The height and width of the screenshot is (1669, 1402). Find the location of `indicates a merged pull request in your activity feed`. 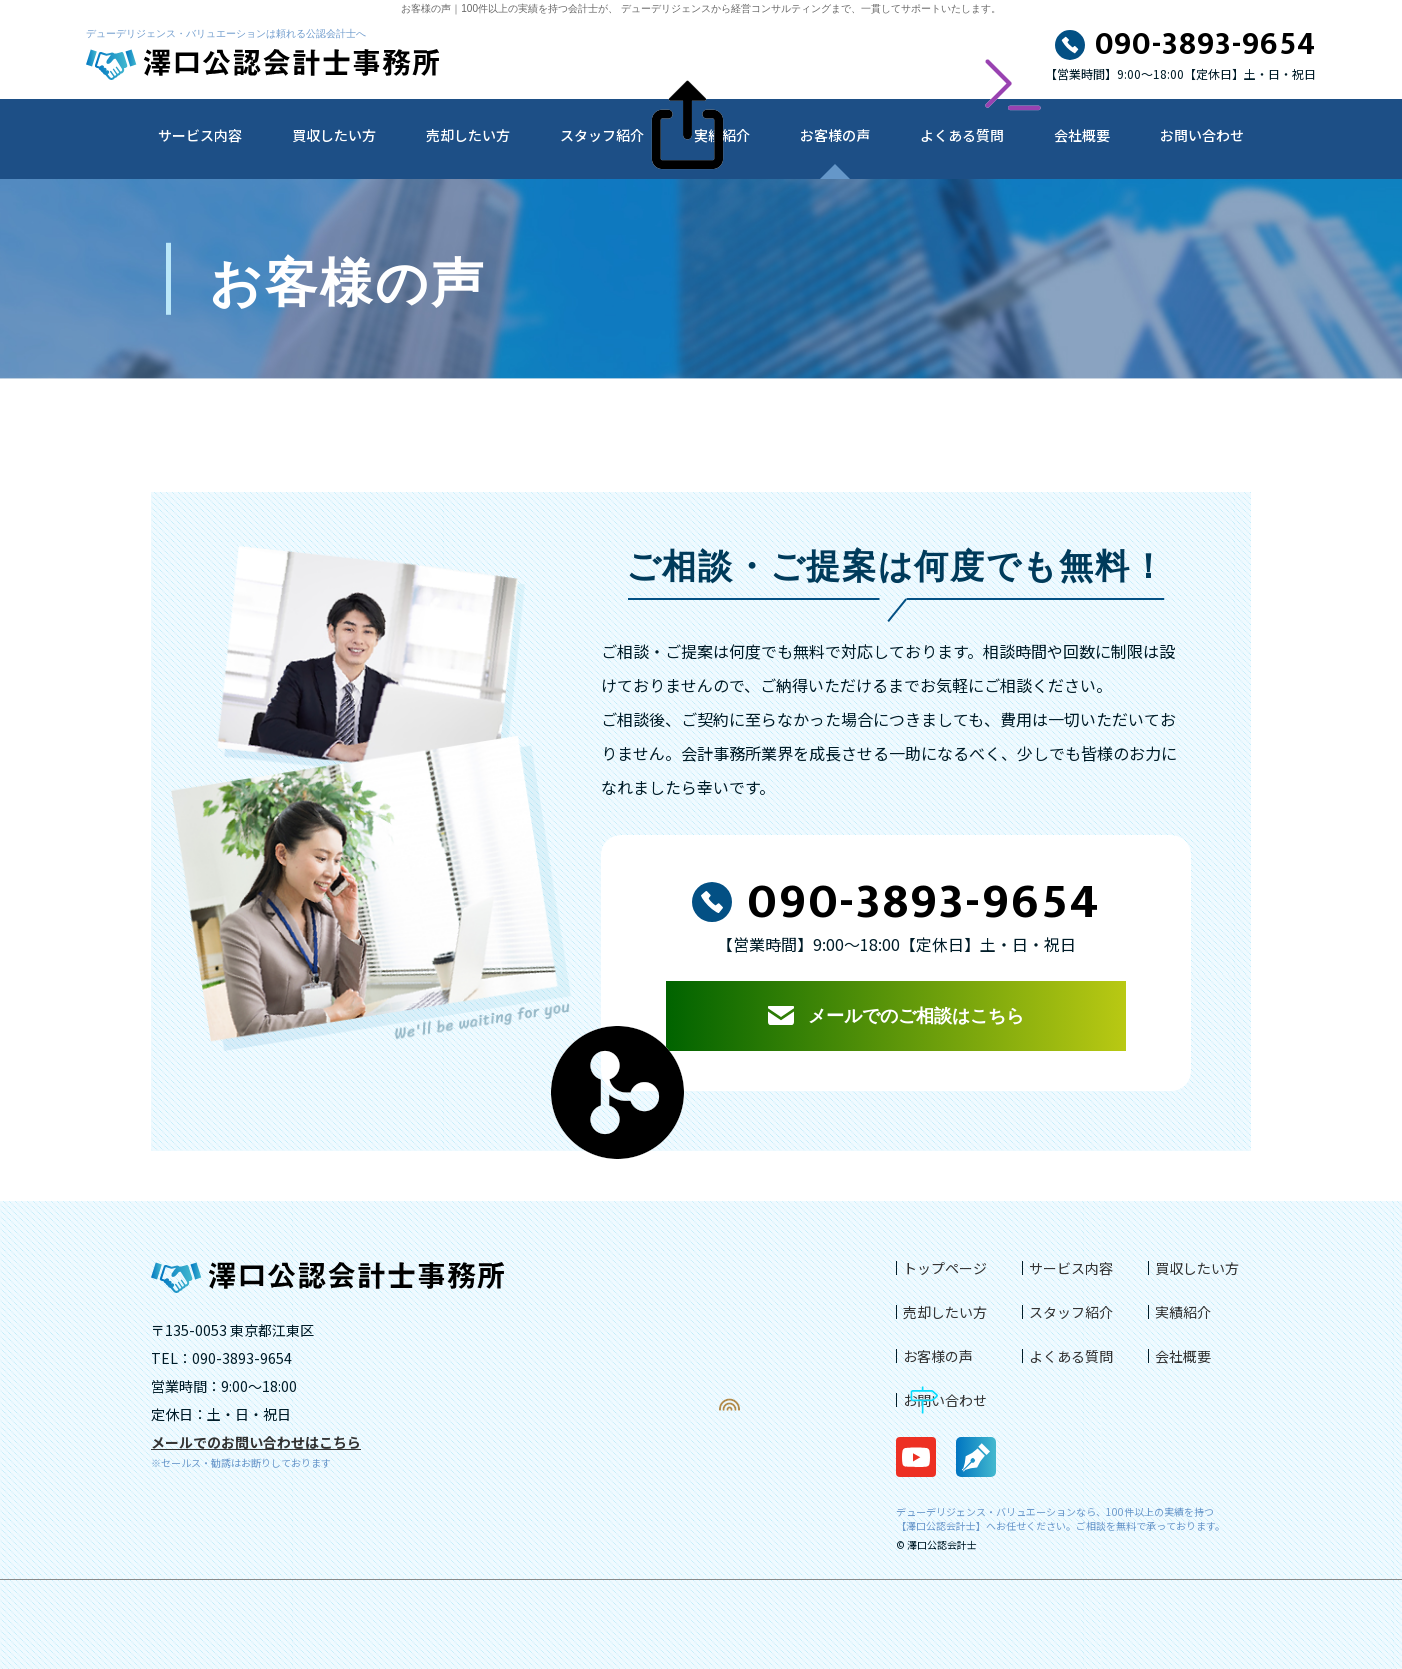

indicates a merged pull request in your activity feed is located at coordinates (617, 1092).